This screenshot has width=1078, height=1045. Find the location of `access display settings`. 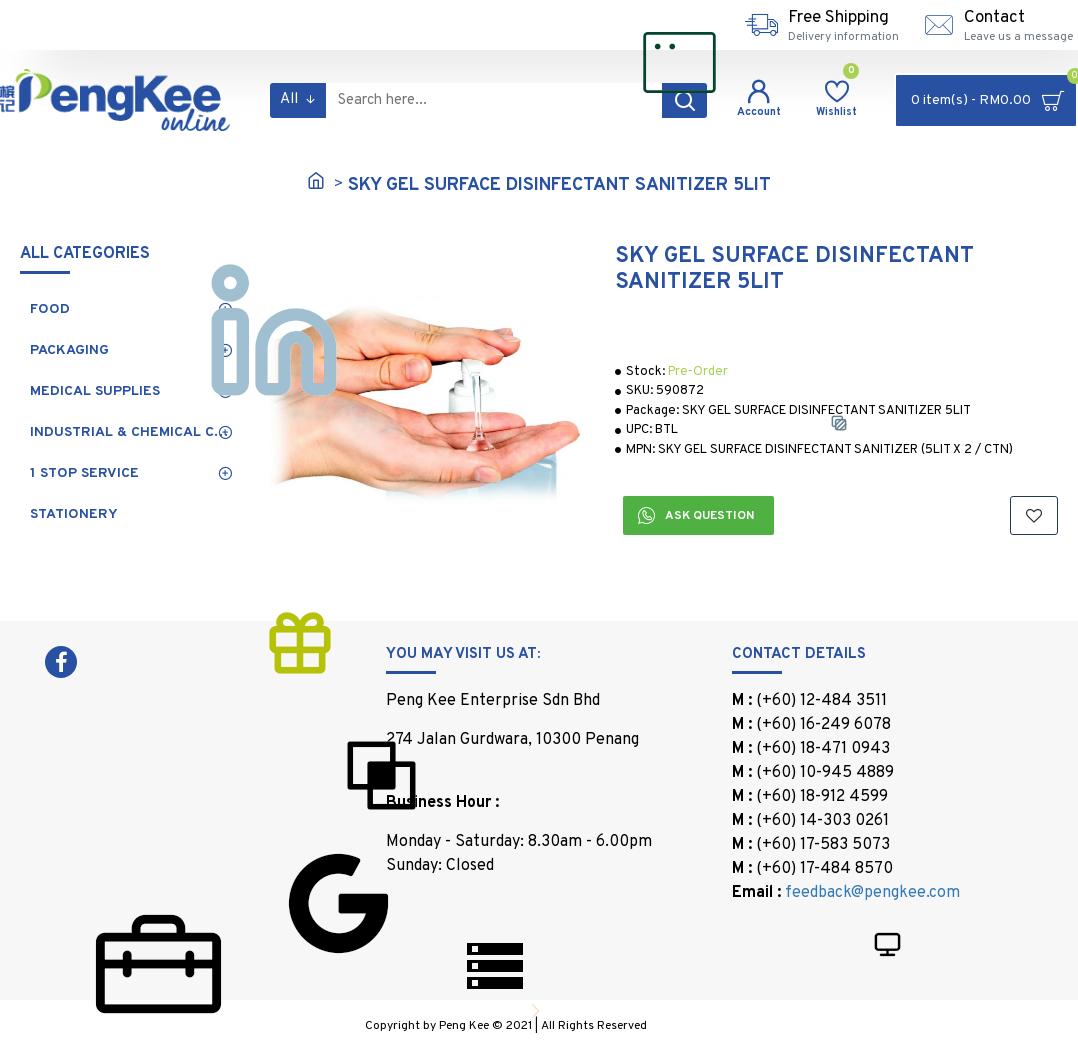

access display settings is located at coordinates (887, 944).